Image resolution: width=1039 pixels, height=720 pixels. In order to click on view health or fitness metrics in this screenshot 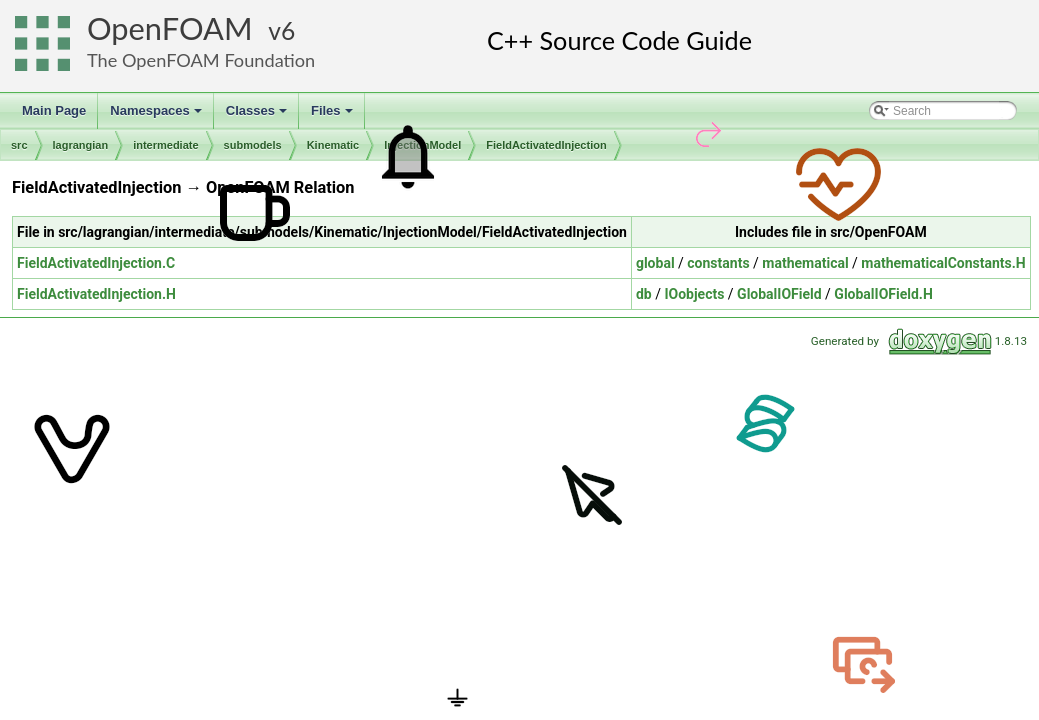, I will do `click(838, 181)`.